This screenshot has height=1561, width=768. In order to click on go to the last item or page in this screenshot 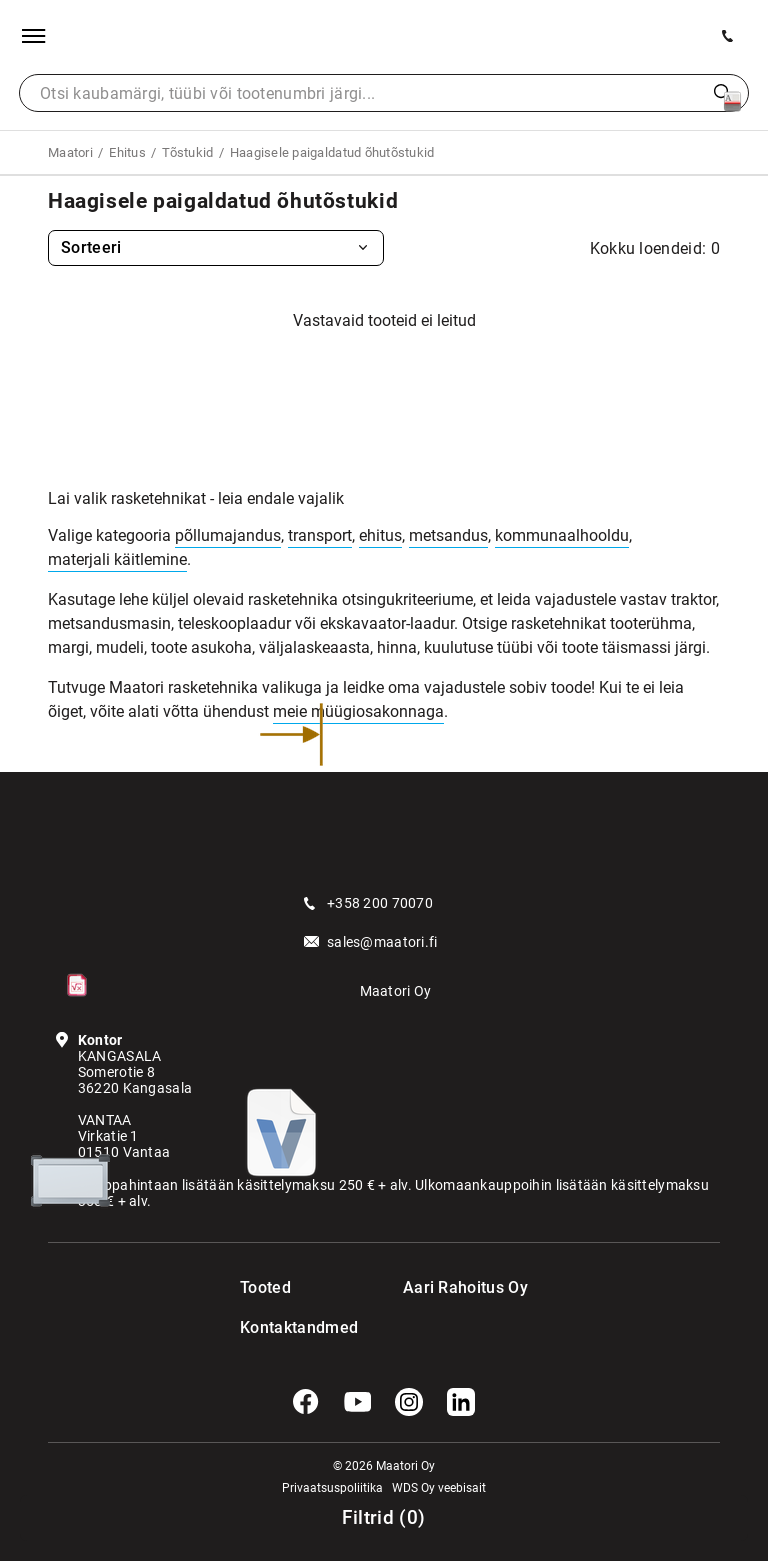, I will do `click(291, 734)`.